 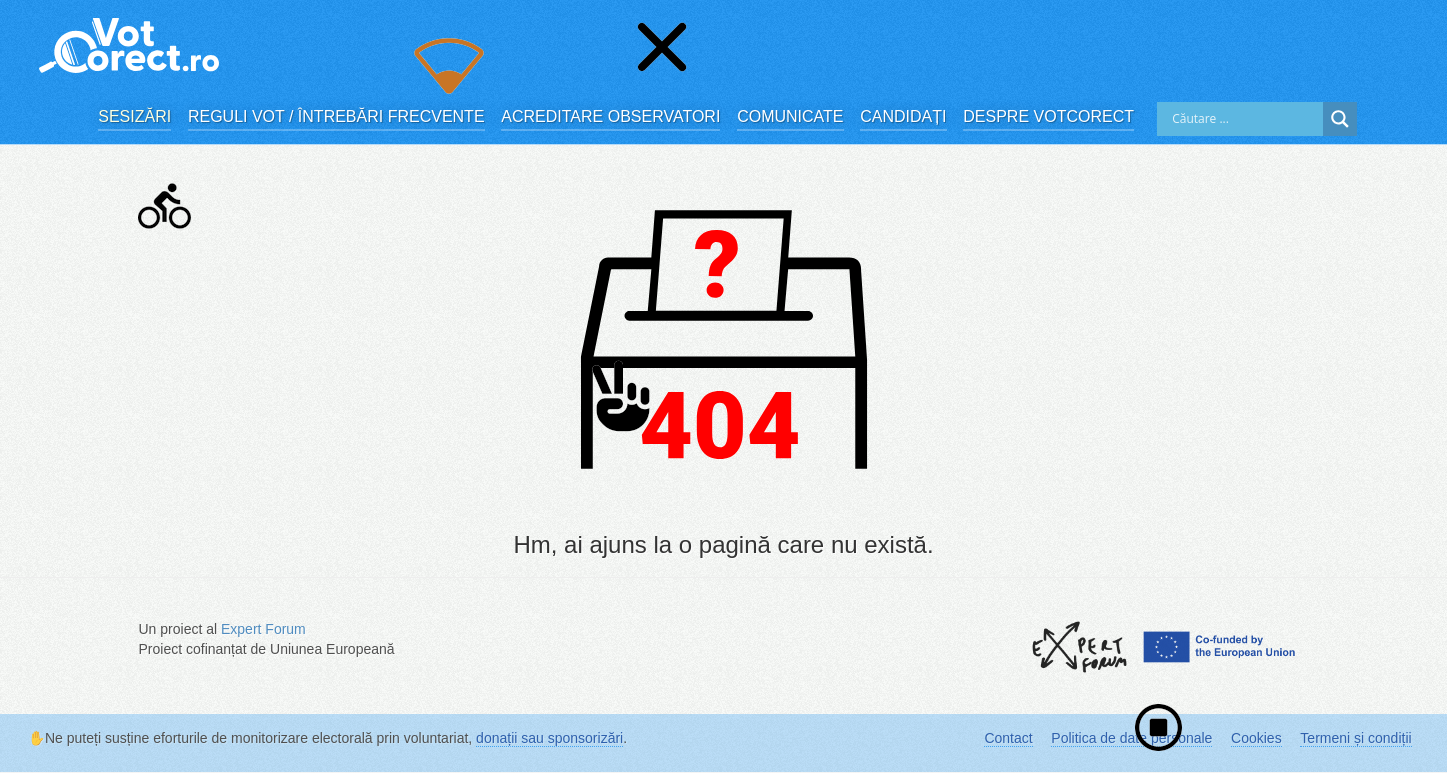 I want to click on stop media playback, so click(x=1158, y=727).